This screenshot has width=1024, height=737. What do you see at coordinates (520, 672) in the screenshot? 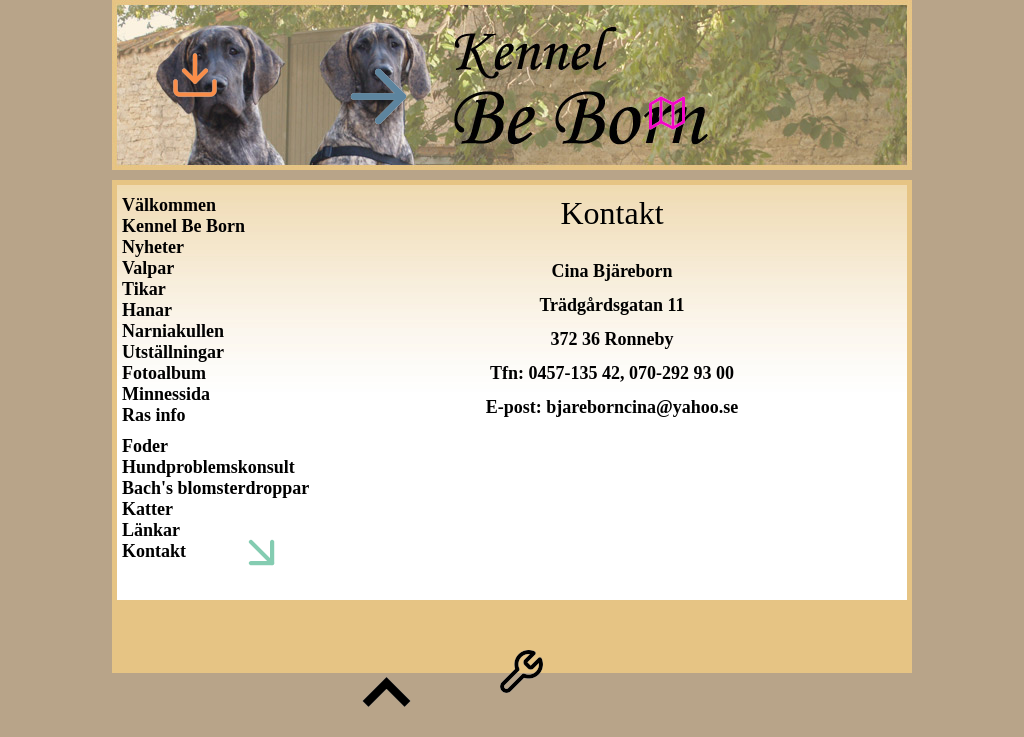
I see `access settings or configuration options` at bounding box center [520, 672].